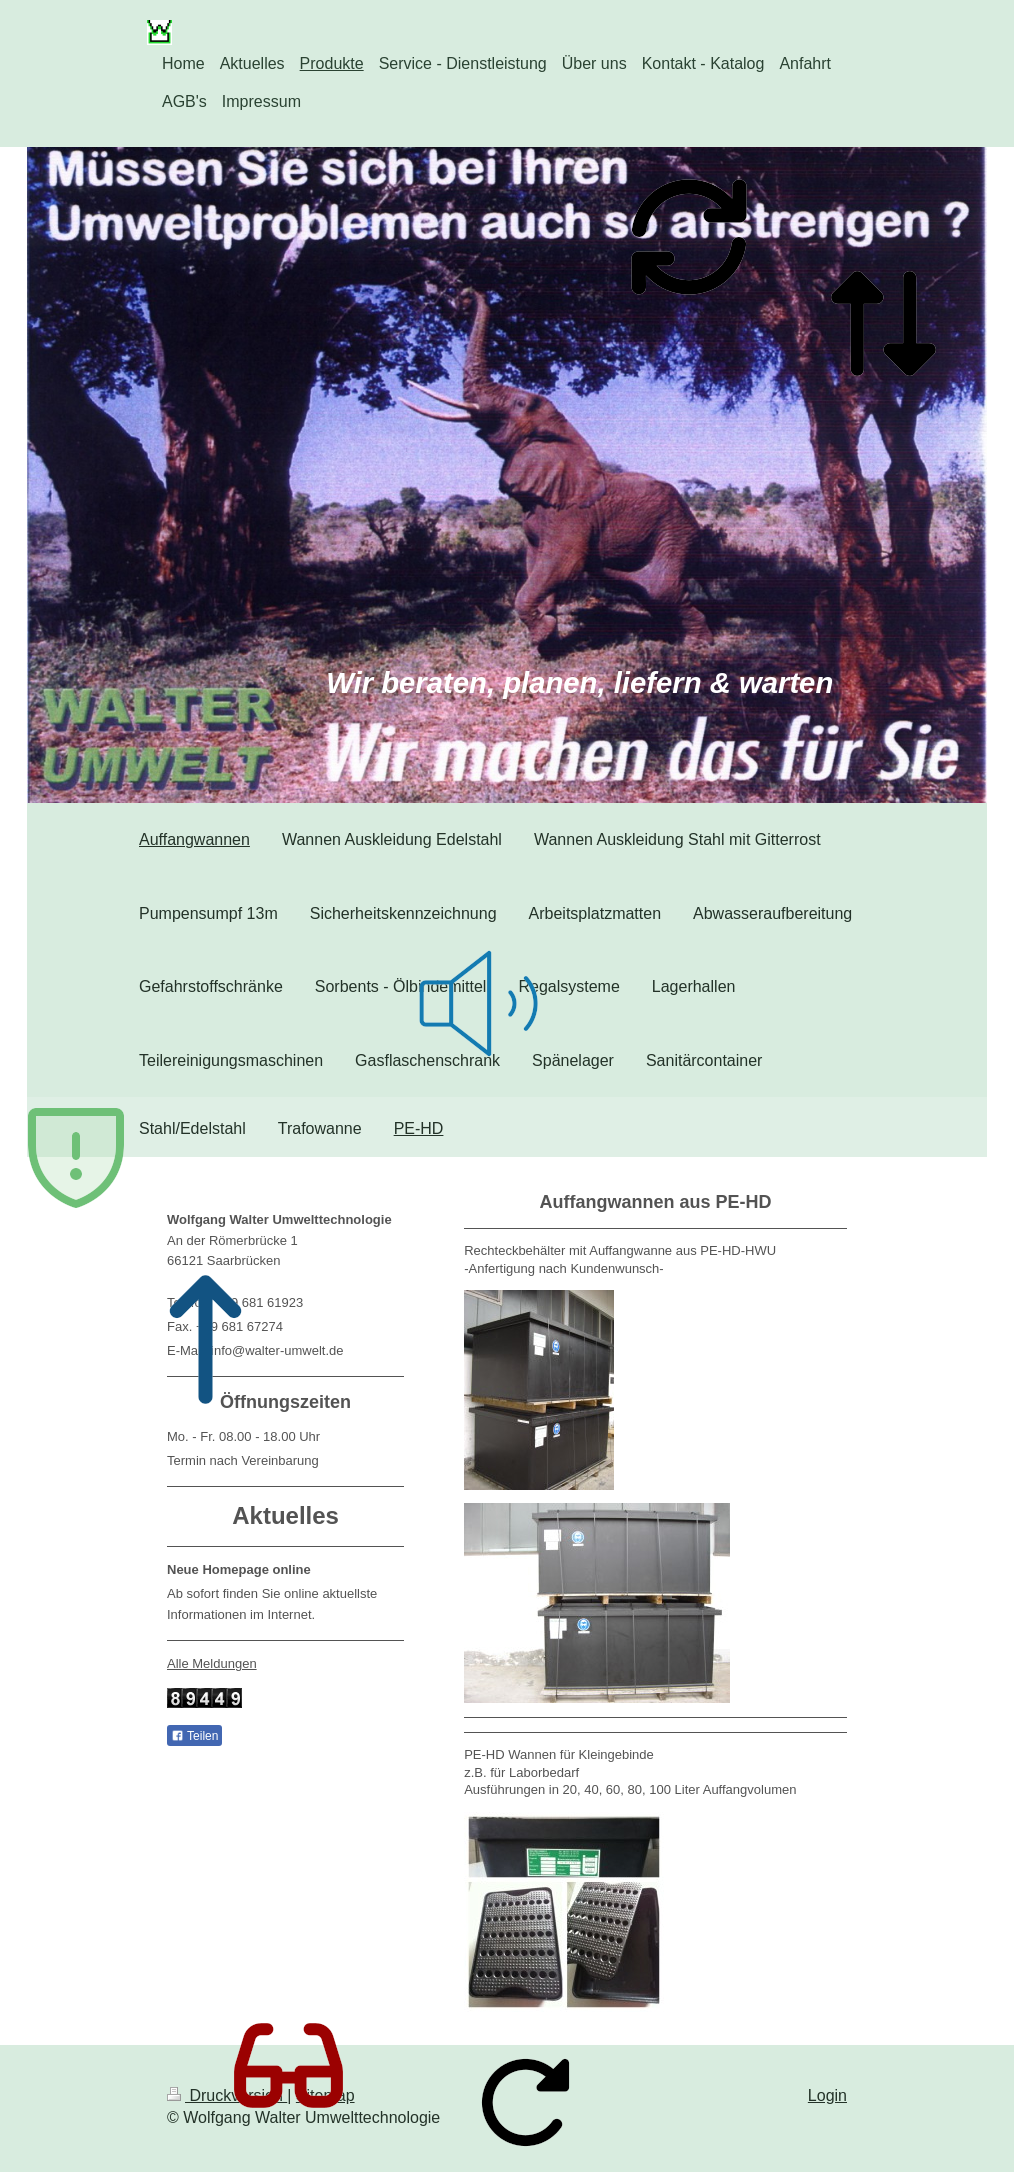 The image size is (1014, 2172). Describe the element at coordinates (883, 323) in the screenshot. I see `adjust vertical size or height` at that location.